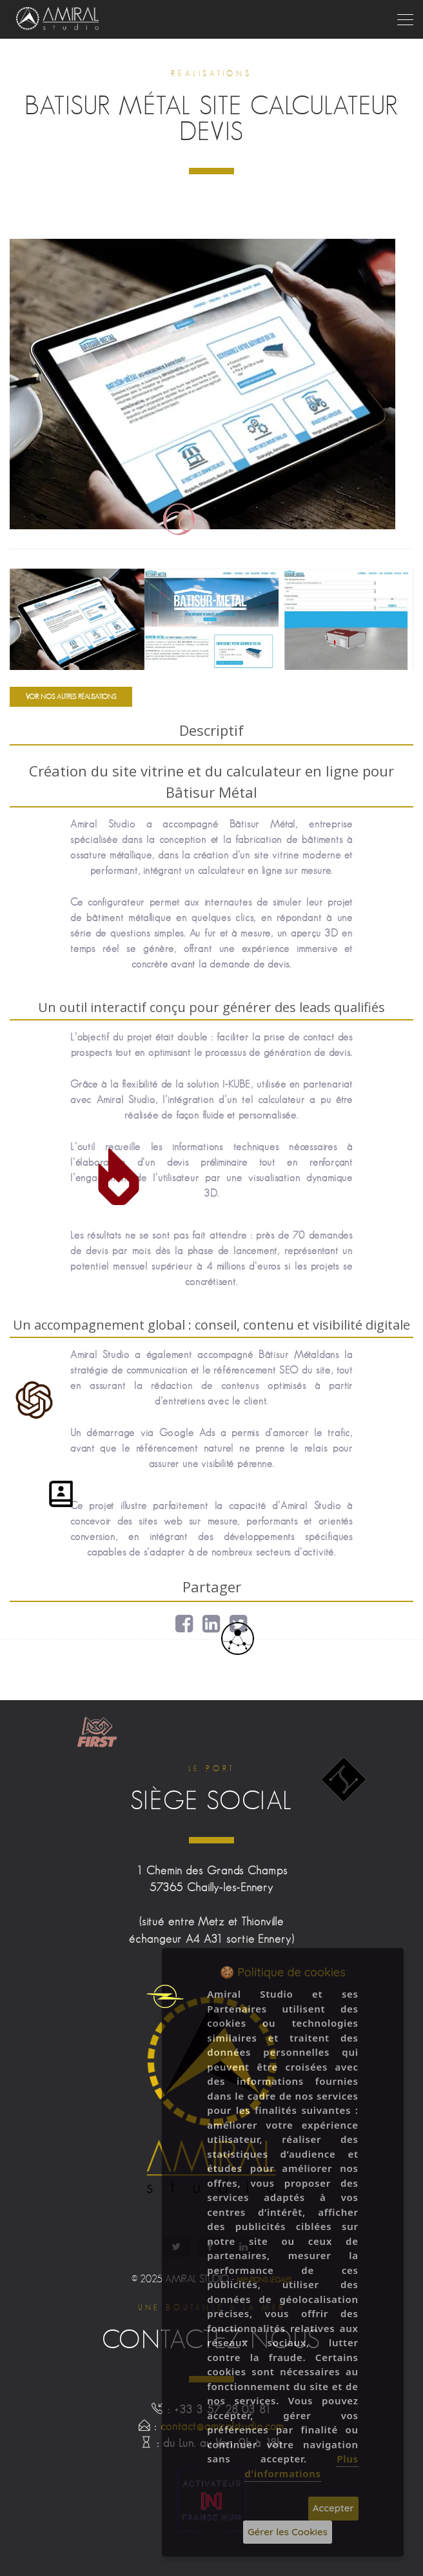  I want to click on visit fandom wiki website, so click(119, 1177).